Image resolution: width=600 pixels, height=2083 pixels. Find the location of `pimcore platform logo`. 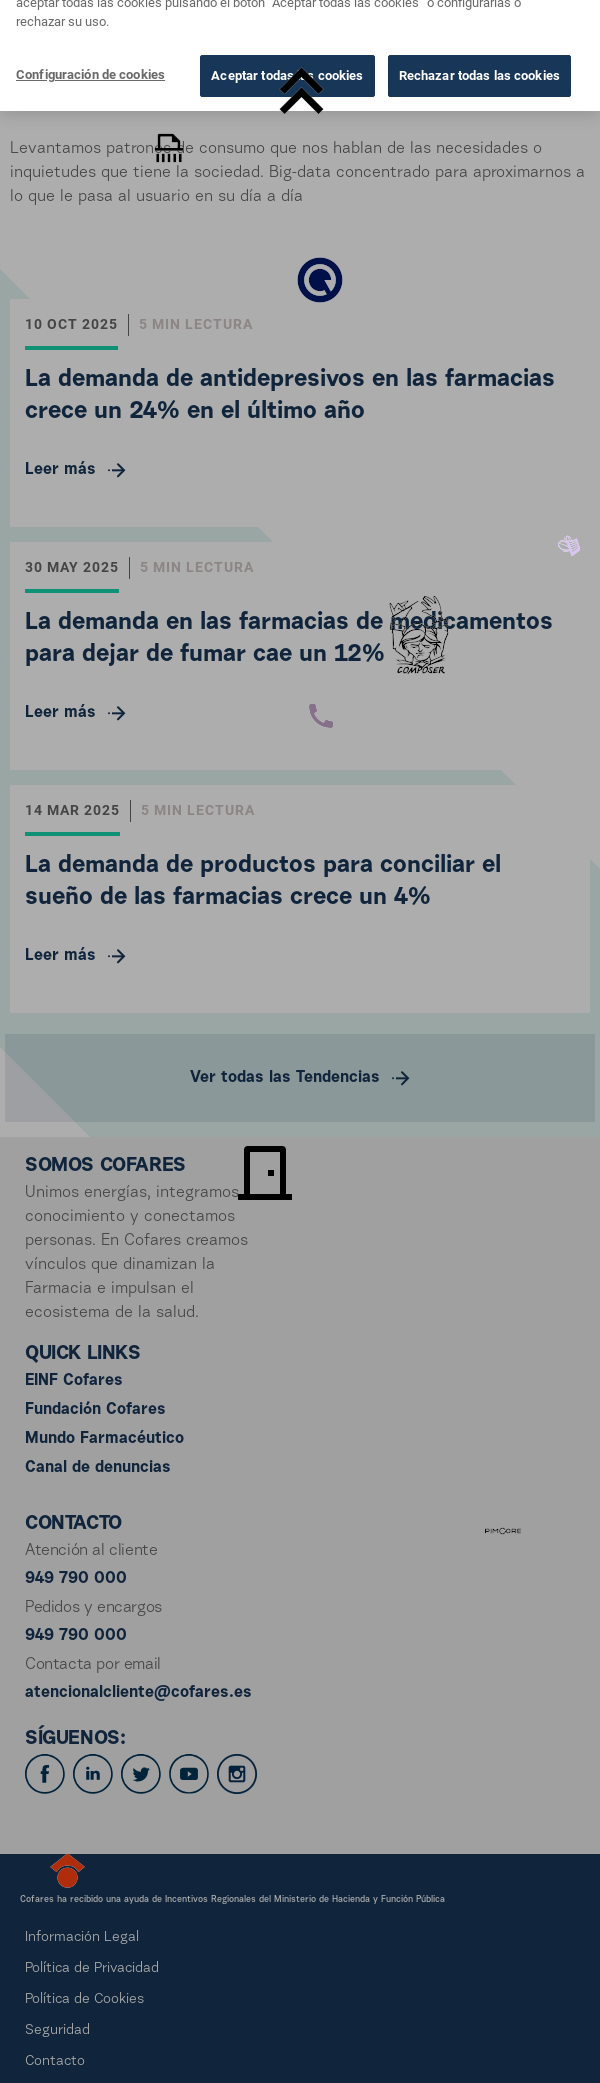

pimcore platform logo is located at coordinates (503, 1531).